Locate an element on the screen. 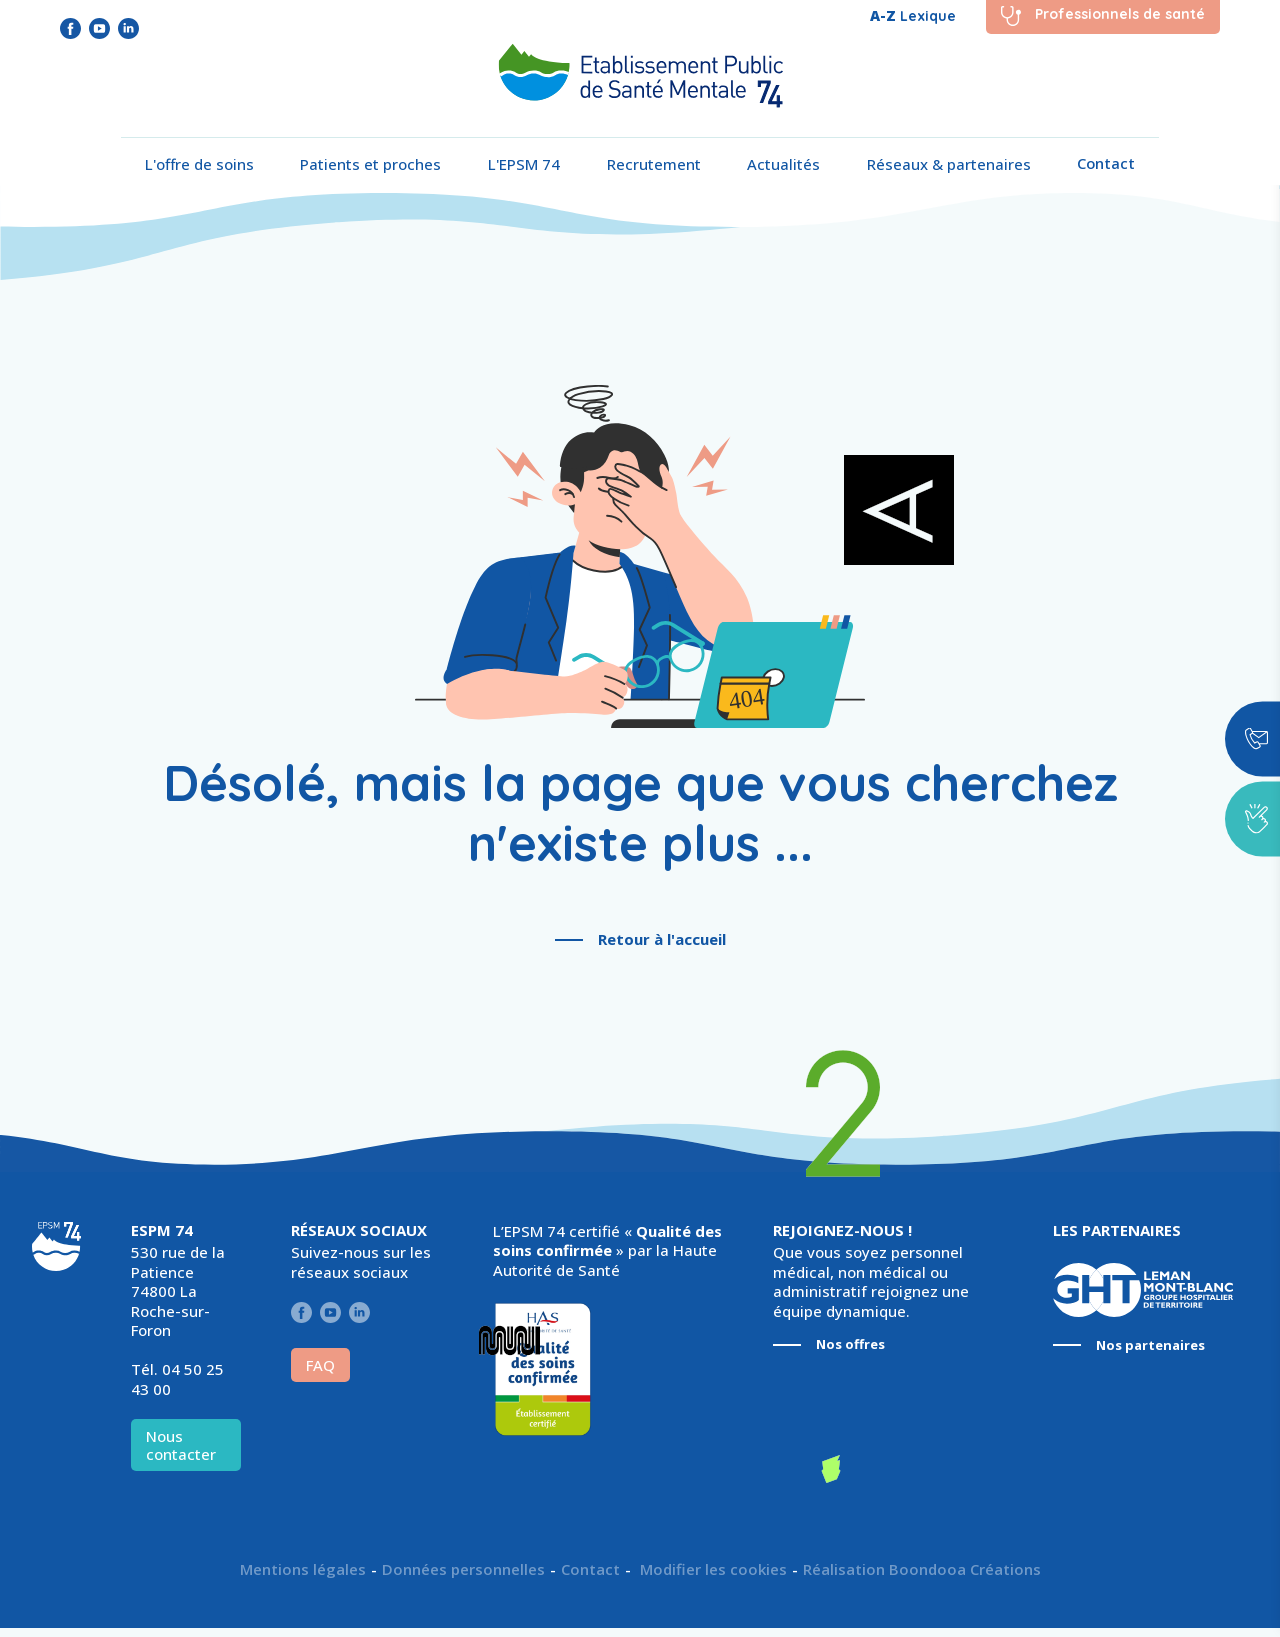  san francisco municipal railway (muni) logo is located at coordinates (509, 1340).